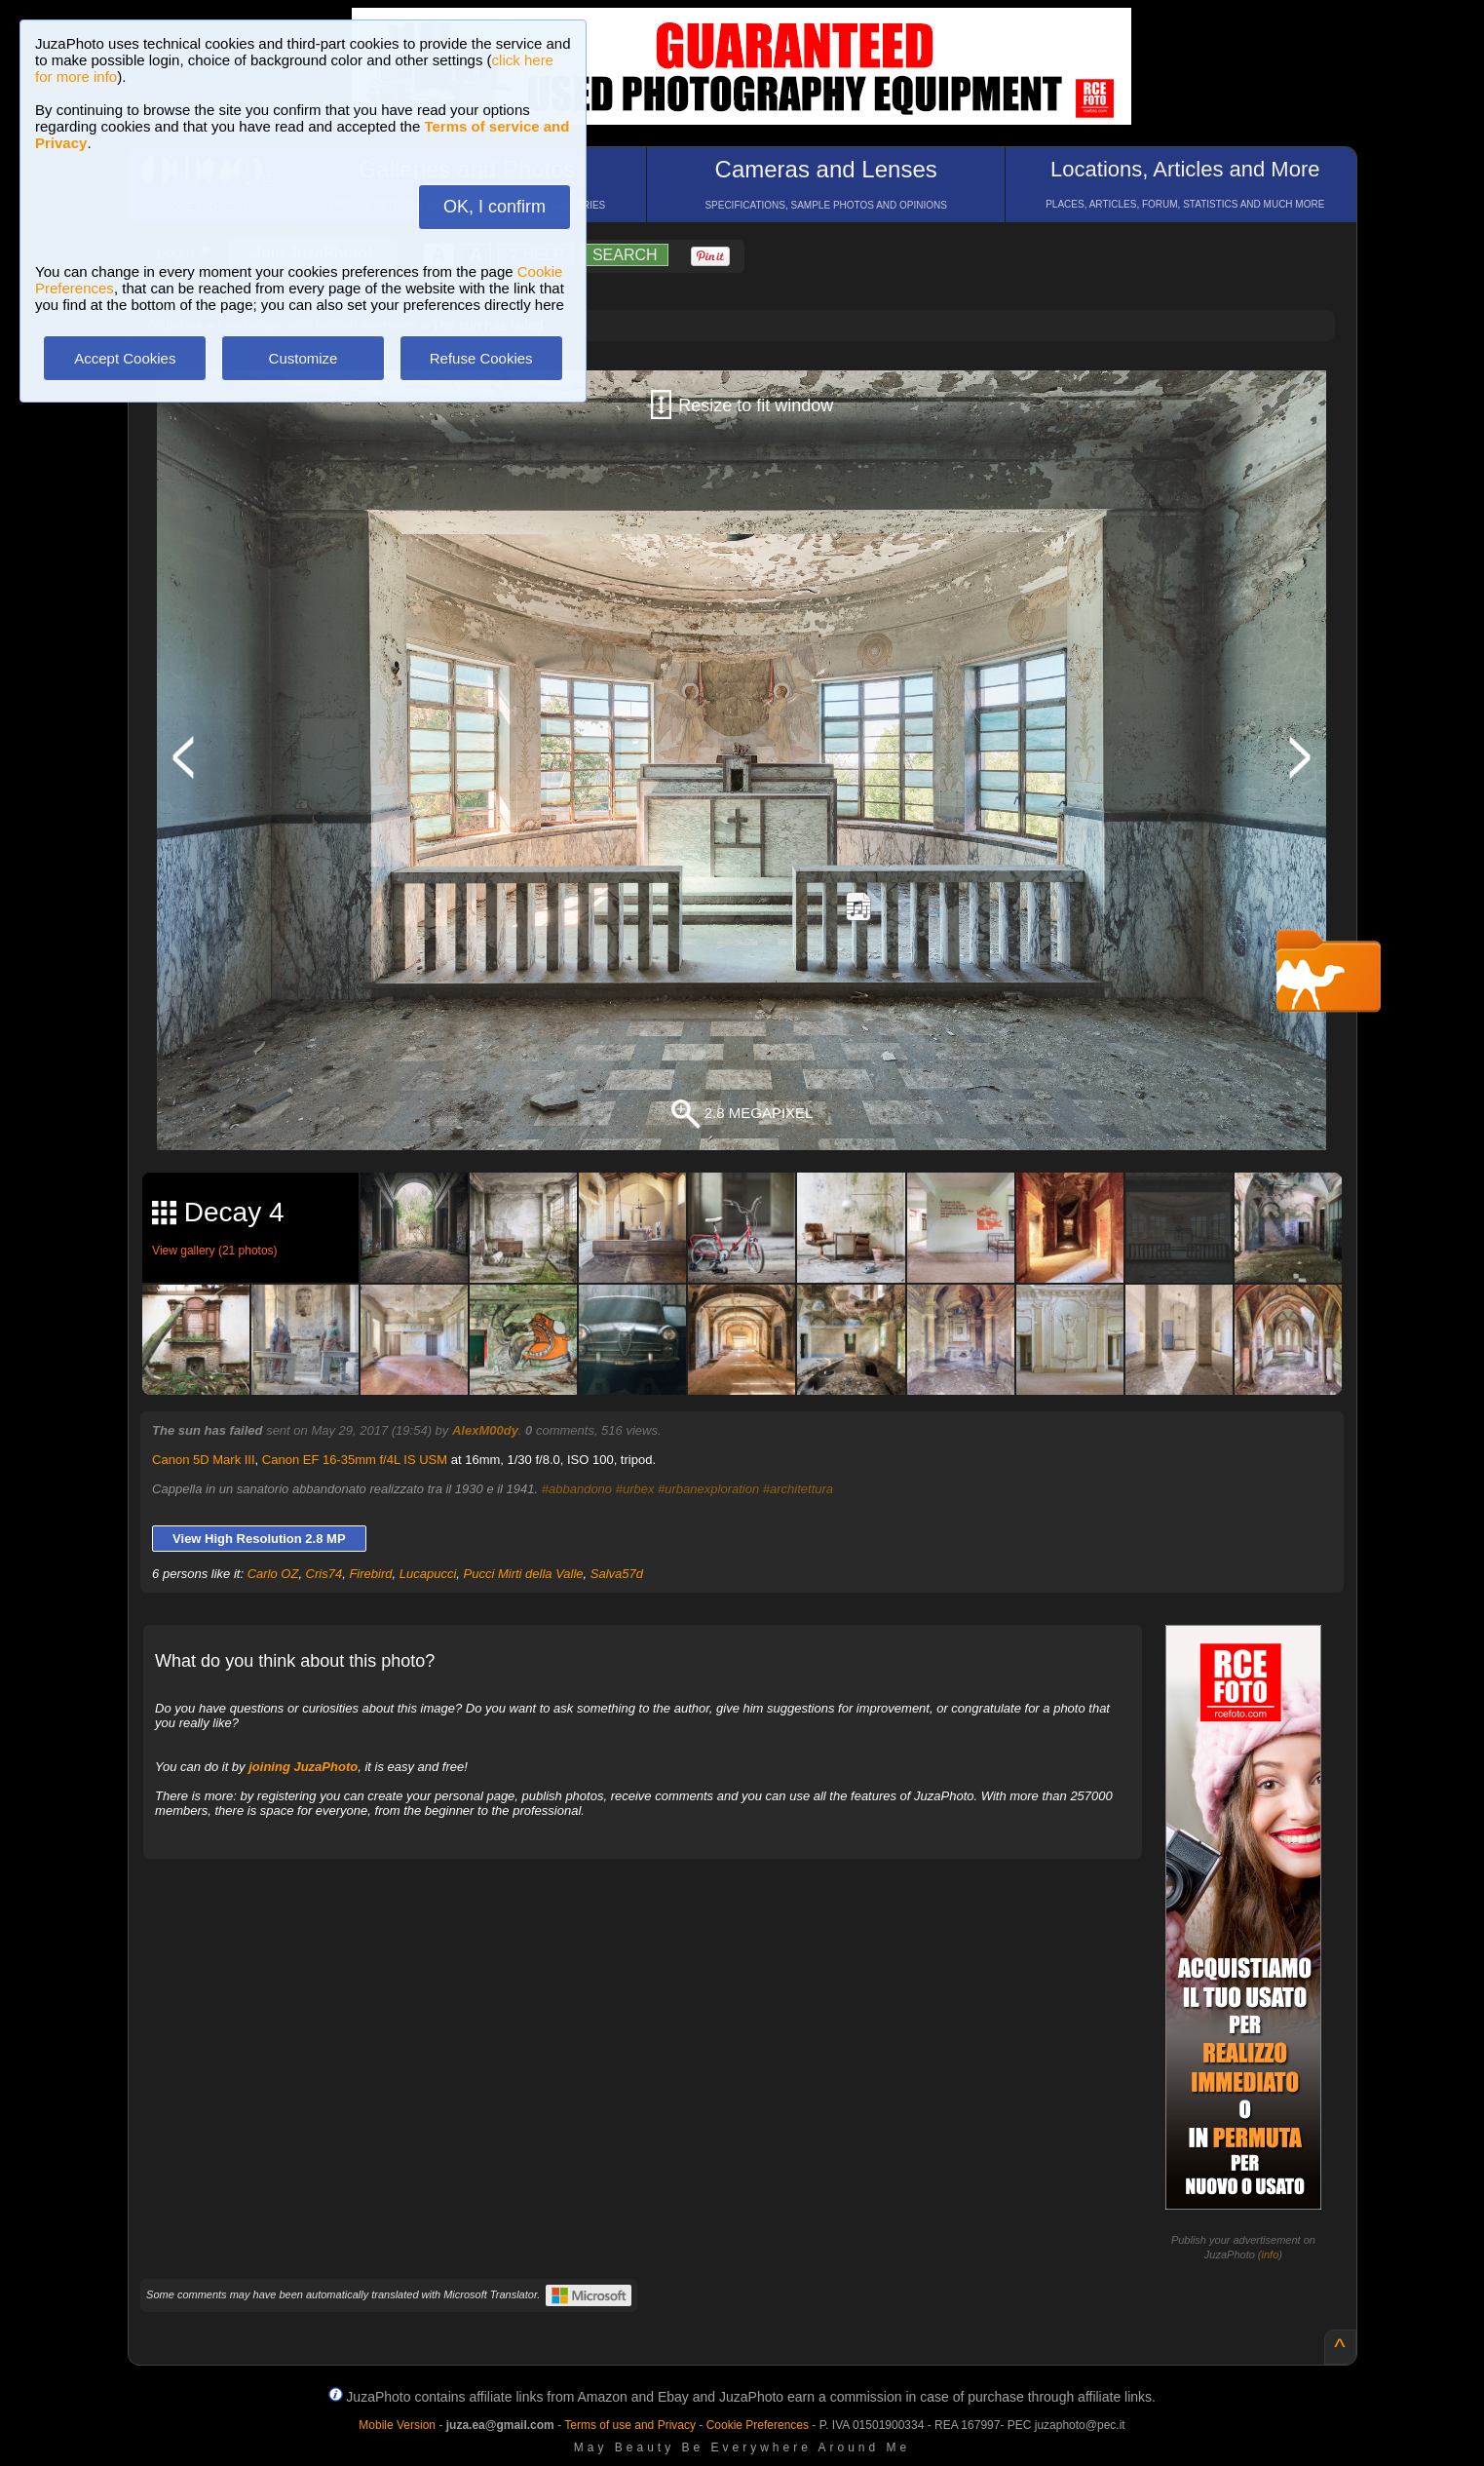 This screenshot has width=1484, height=2466. Describe the element at coordinates (858, 906) in the screenshot. I see `an audio melody file type` at that location.